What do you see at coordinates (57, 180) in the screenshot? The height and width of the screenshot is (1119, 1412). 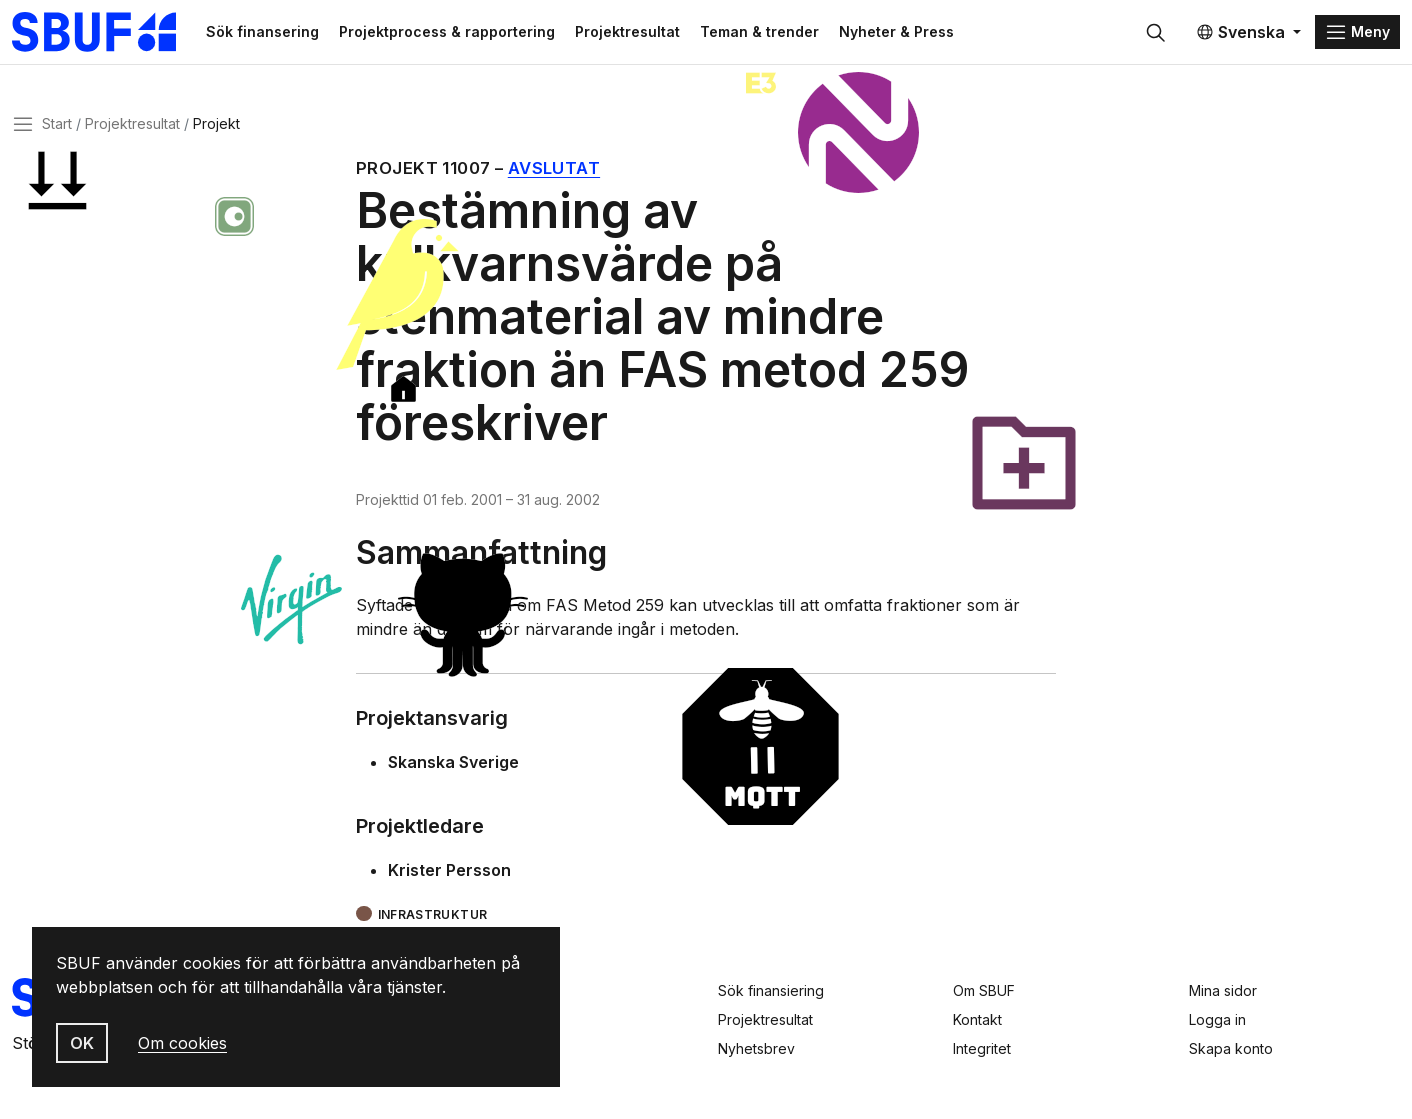 I see `align selected elements to the bottom` at bounding box center [57, 180].